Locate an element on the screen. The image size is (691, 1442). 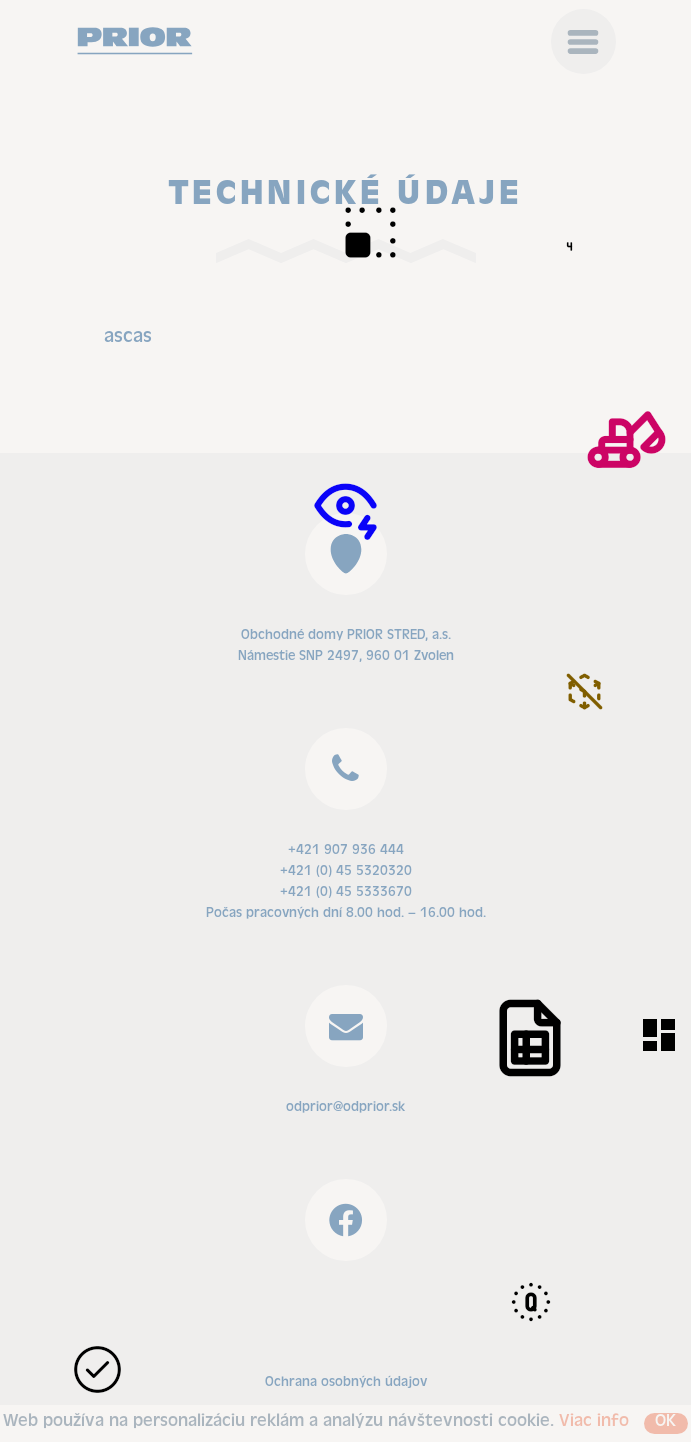
indicates step 4 in a multi-step process is located at coordinates (569, 246).